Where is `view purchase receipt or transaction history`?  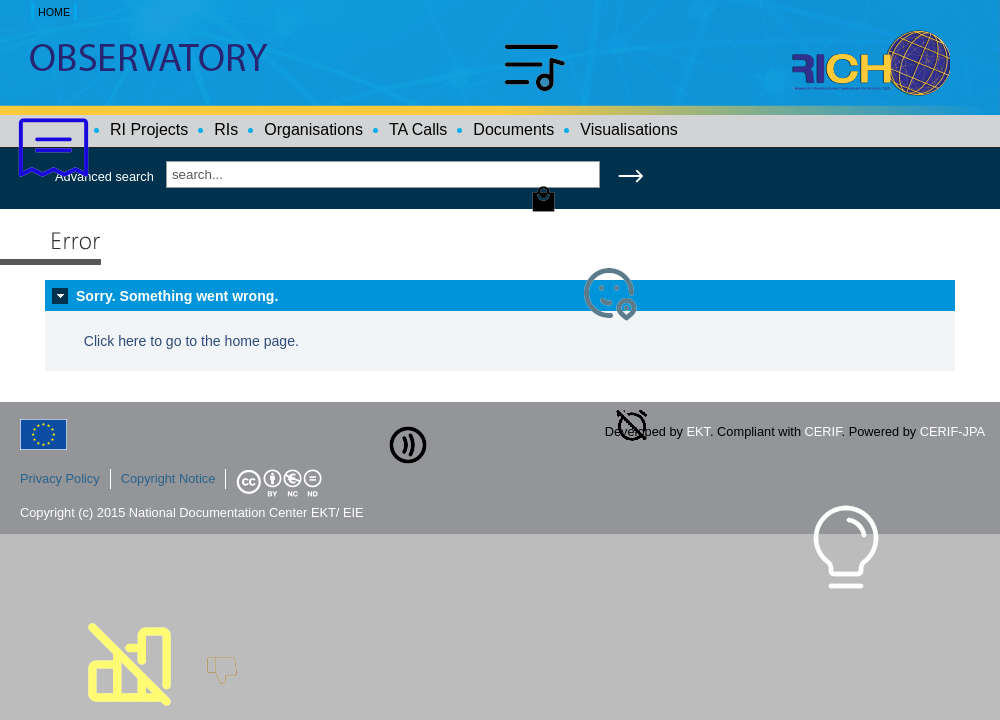
view purchase receipt or transaction history is located at coordinates (53, 147).